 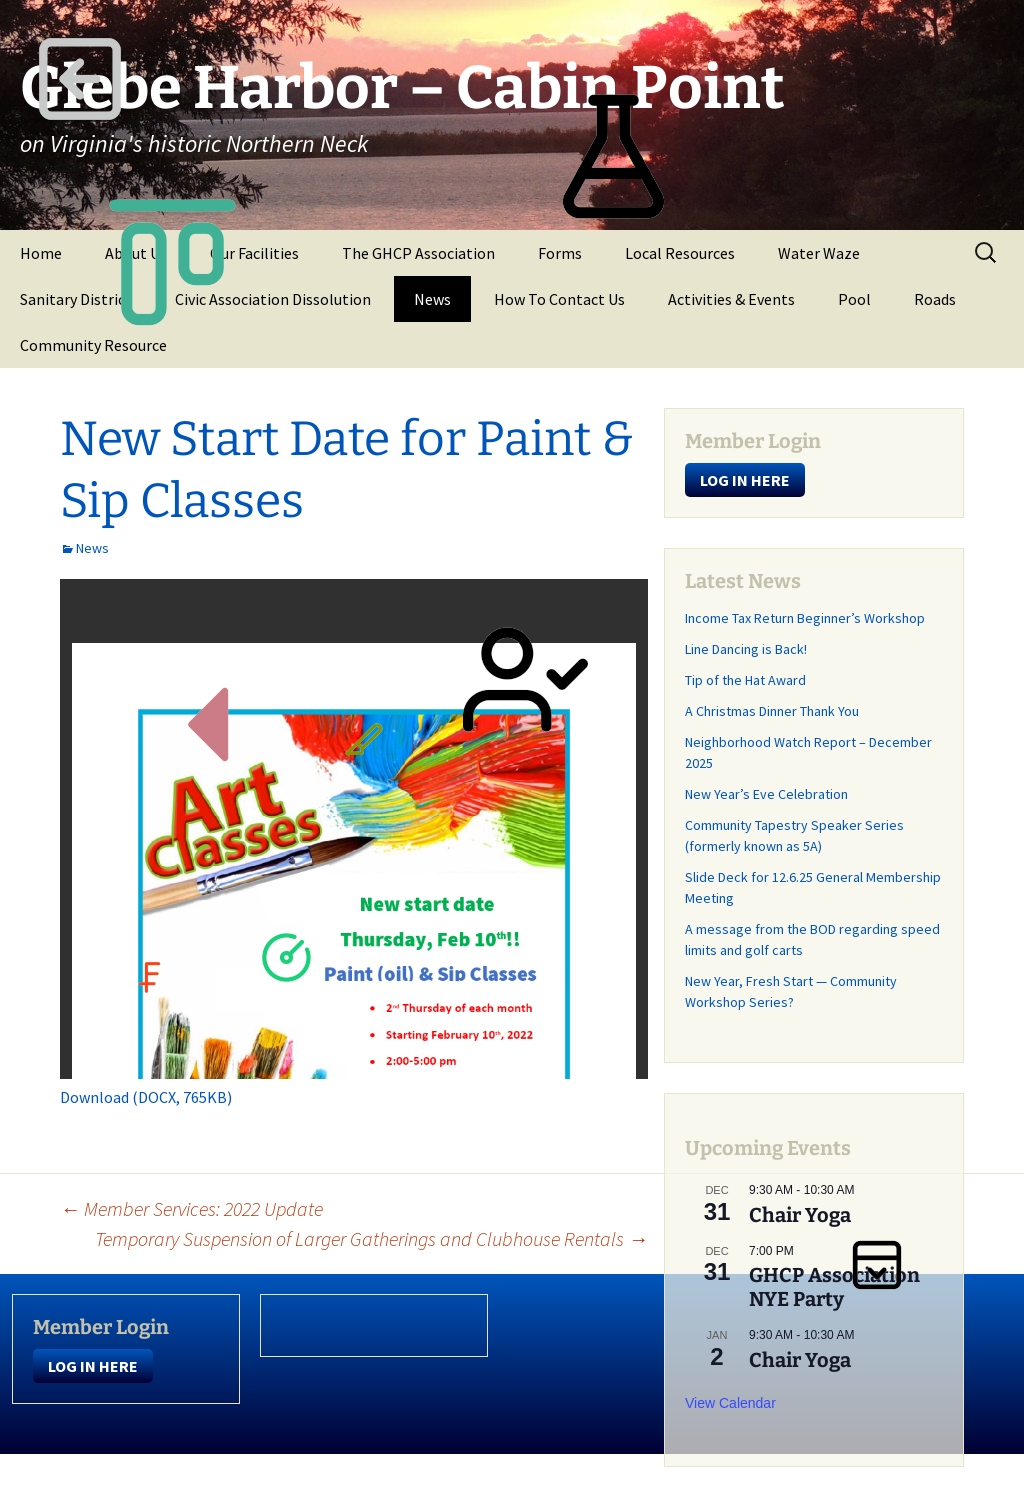 What do you see at coordinates (286, 957) in the screenshot?
I see `view performance or speed metrics` at bounding box center [286, 957].